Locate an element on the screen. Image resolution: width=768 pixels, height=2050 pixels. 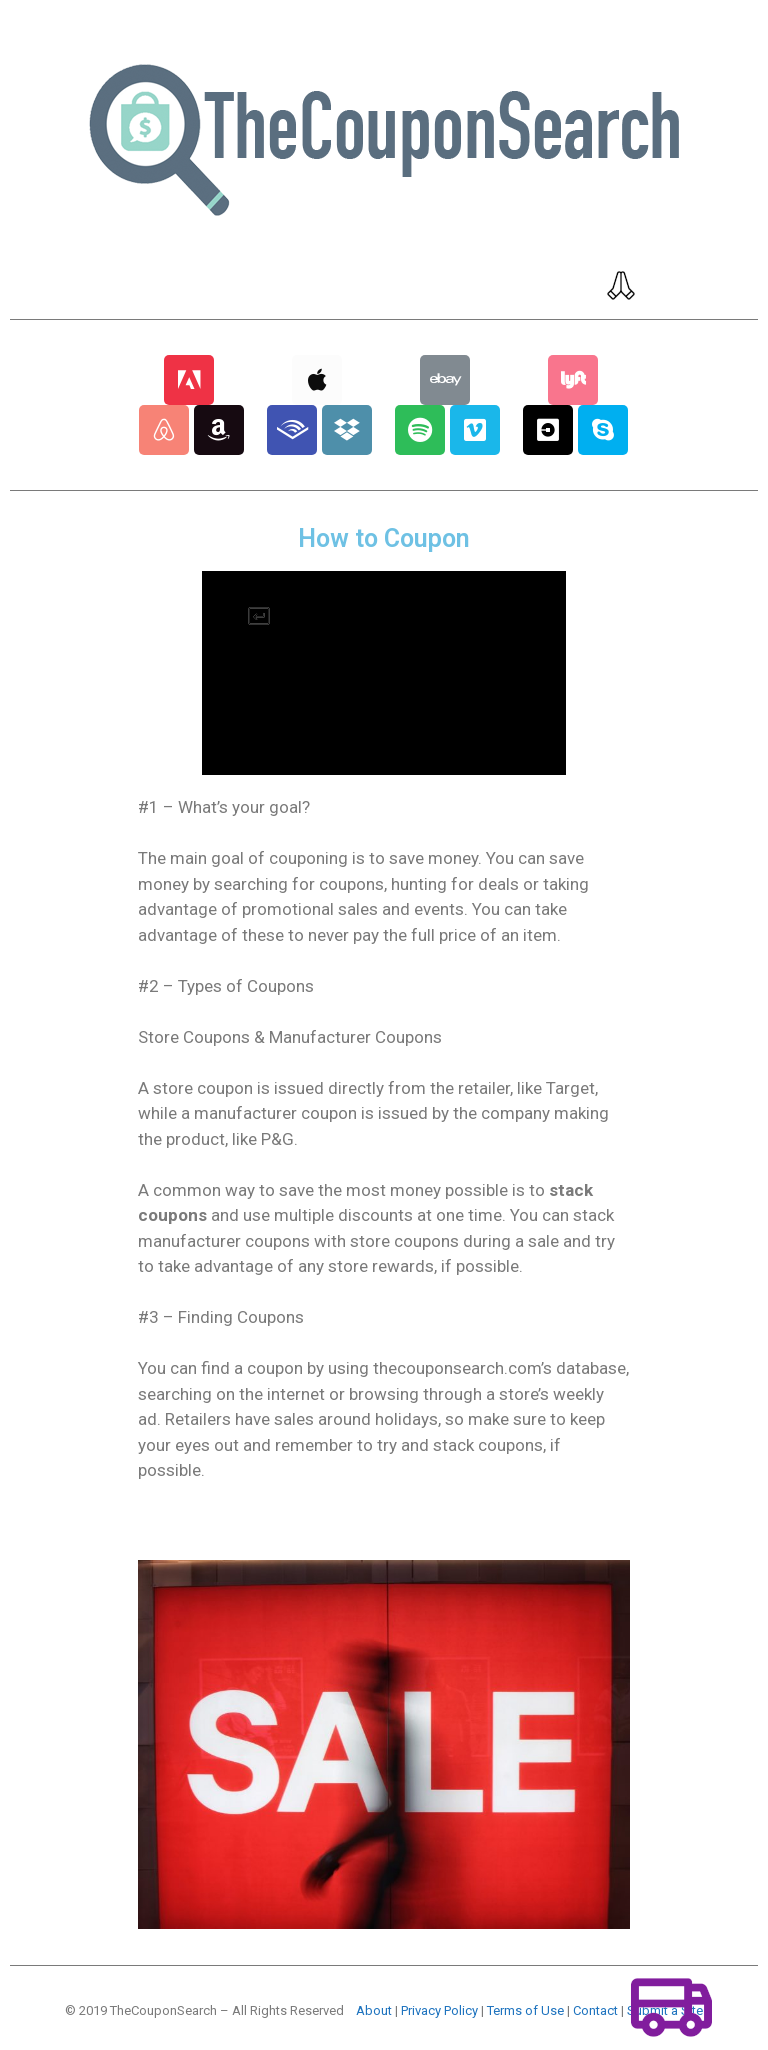
track your delivery status is located at coordinates (669, 2003).